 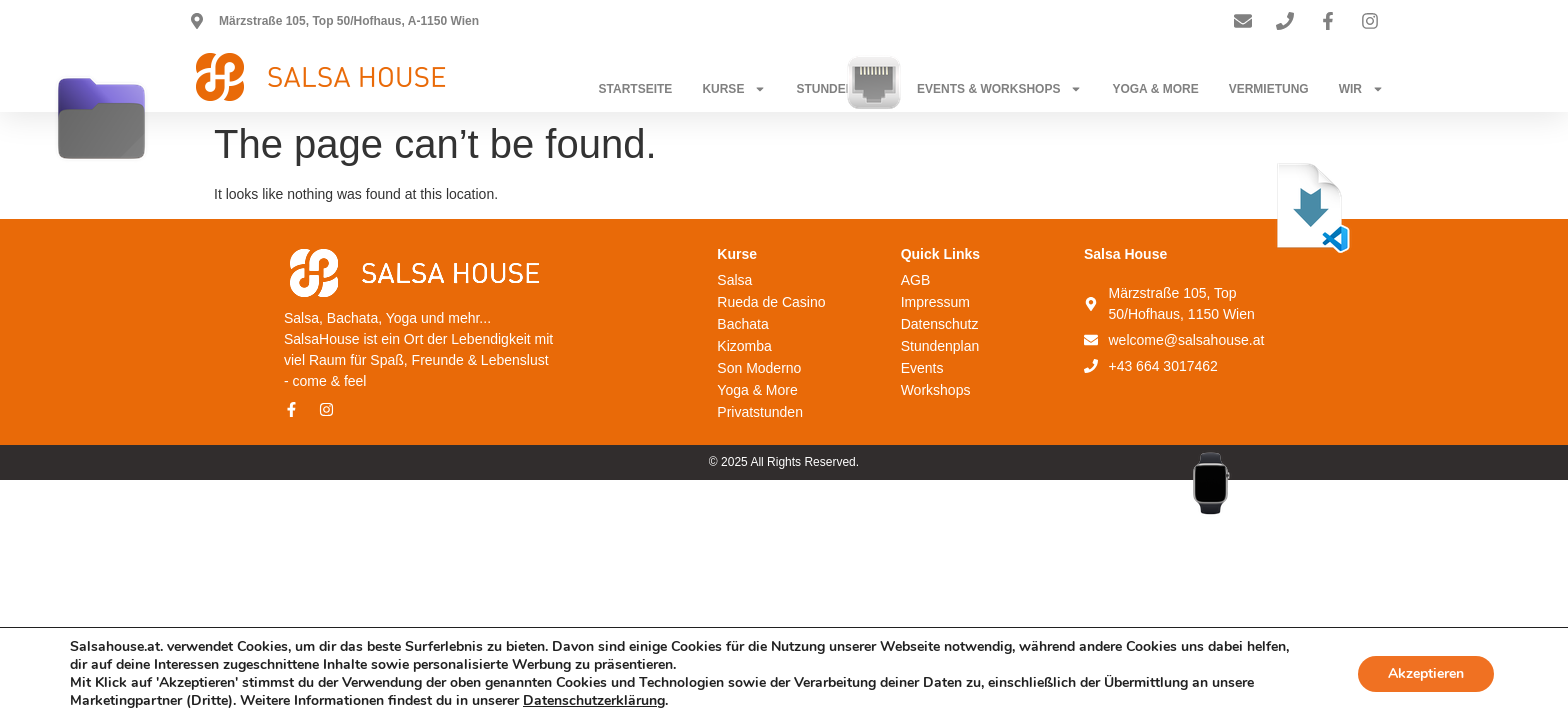 I want to click on configure audio video bridging network settings, so click(x=874, y=82).